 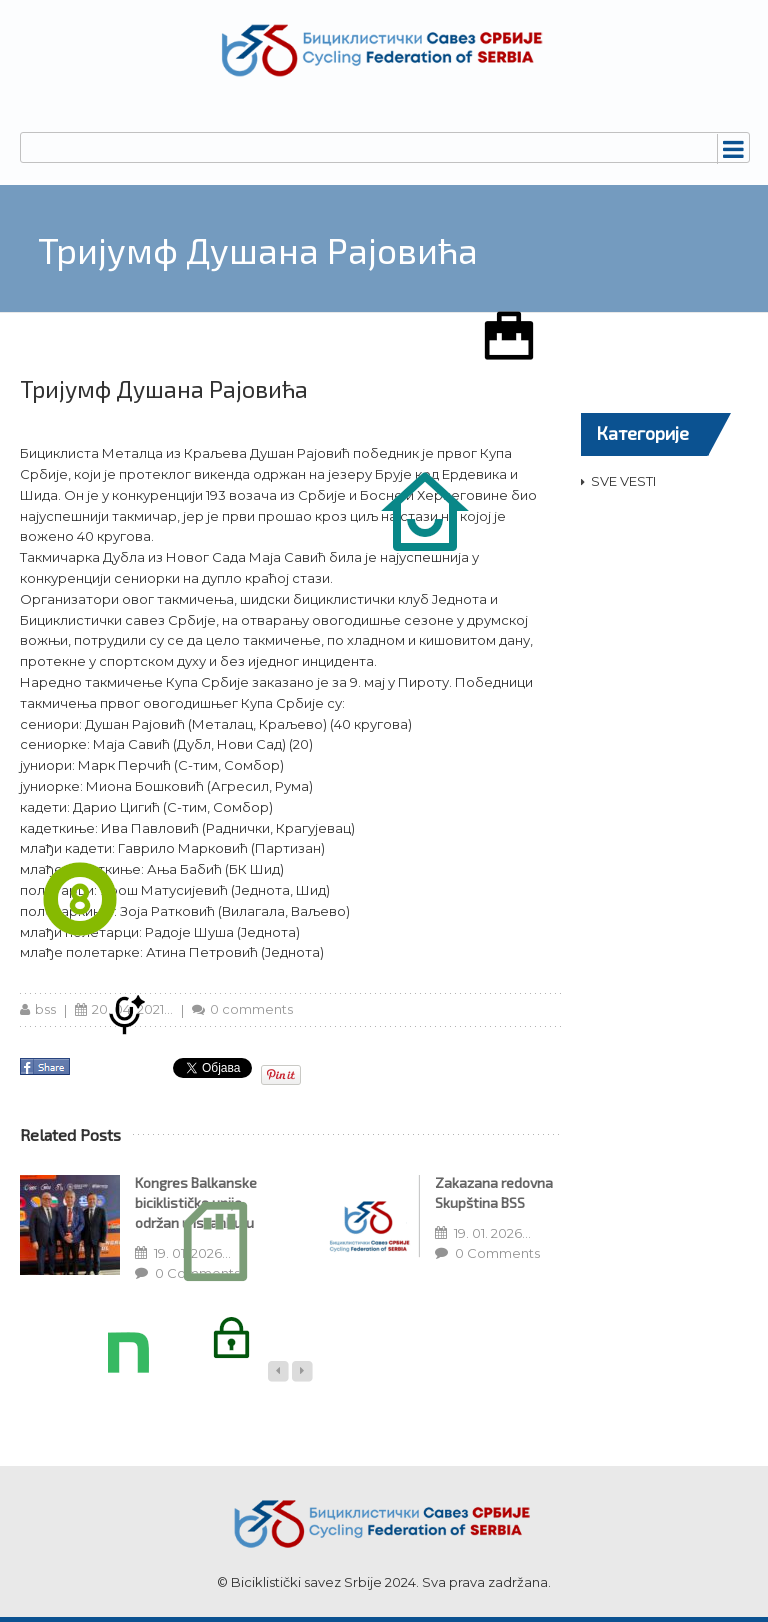 I want to click on access billiards or pool game, so click(x=80, y=899).